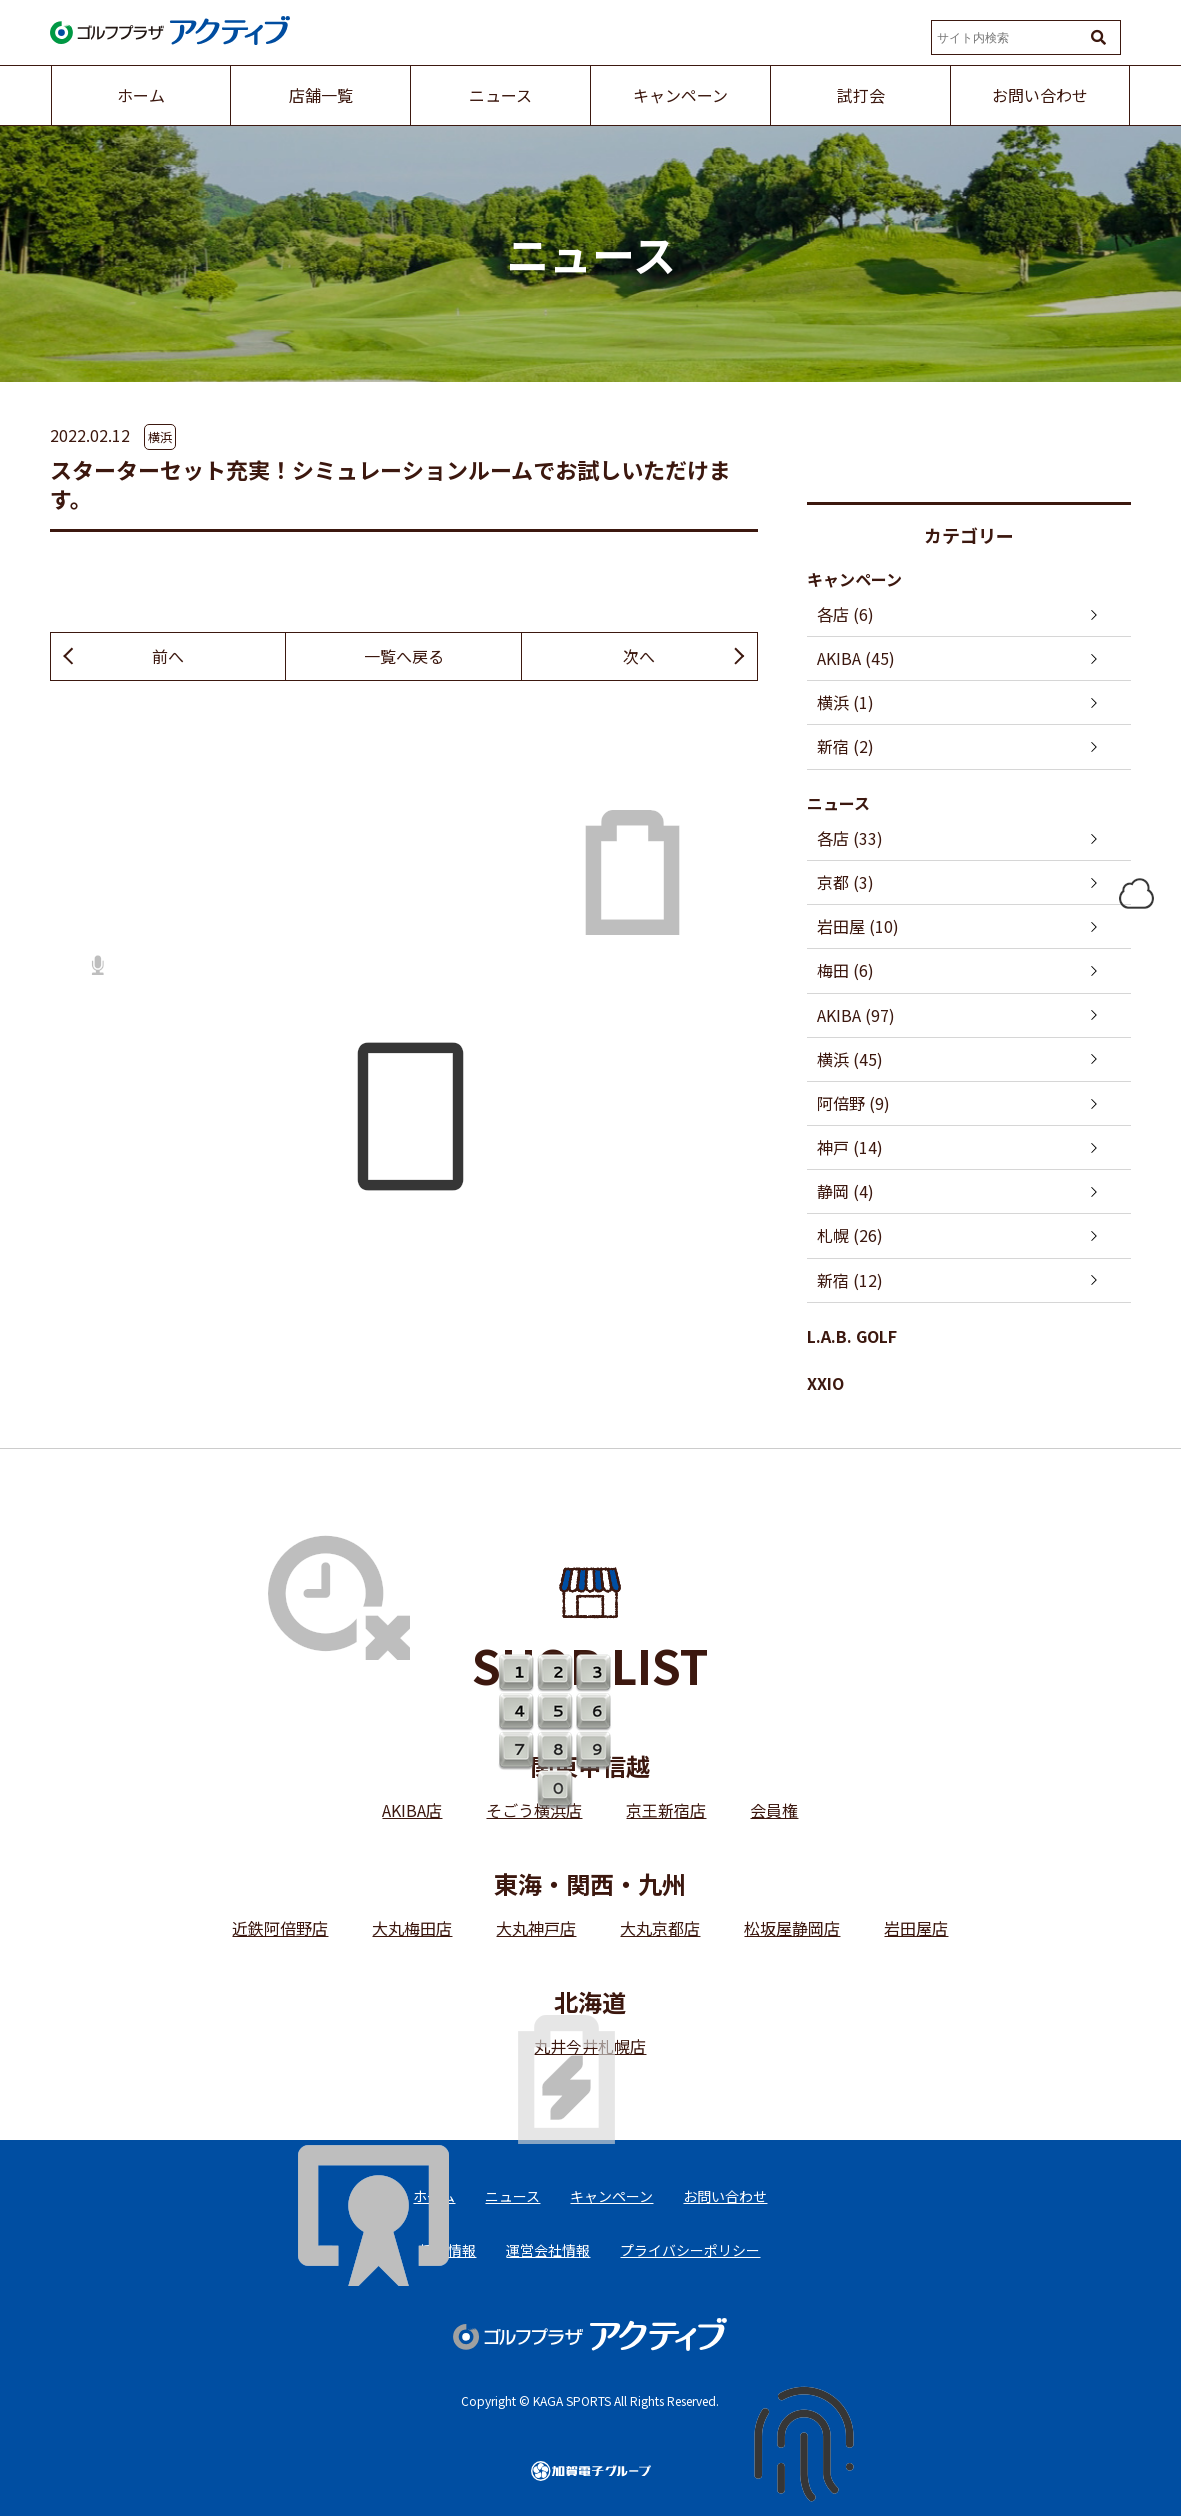  Describe the element at coordinates (804, 2444) in the screenshot. I see `authenticate with fingerprint` at that location.